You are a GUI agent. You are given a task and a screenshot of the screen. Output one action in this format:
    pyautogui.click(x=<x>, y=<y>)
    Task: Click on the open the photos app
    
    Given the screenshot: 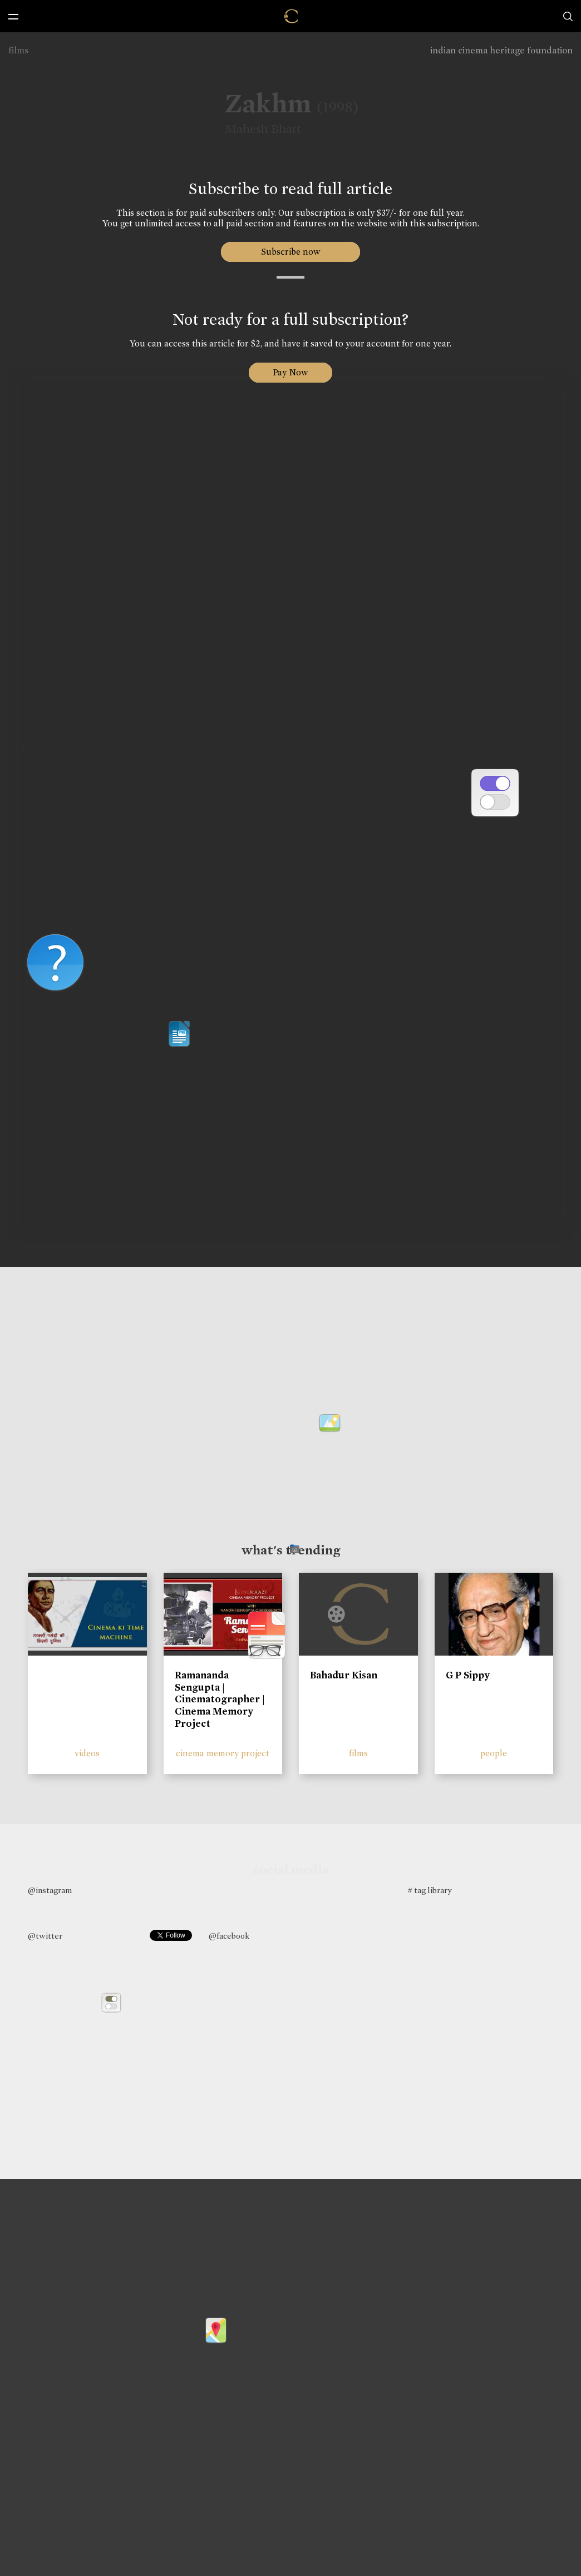 What is the action you would take?
    pyautogui.click(x=329, y=1423)
    